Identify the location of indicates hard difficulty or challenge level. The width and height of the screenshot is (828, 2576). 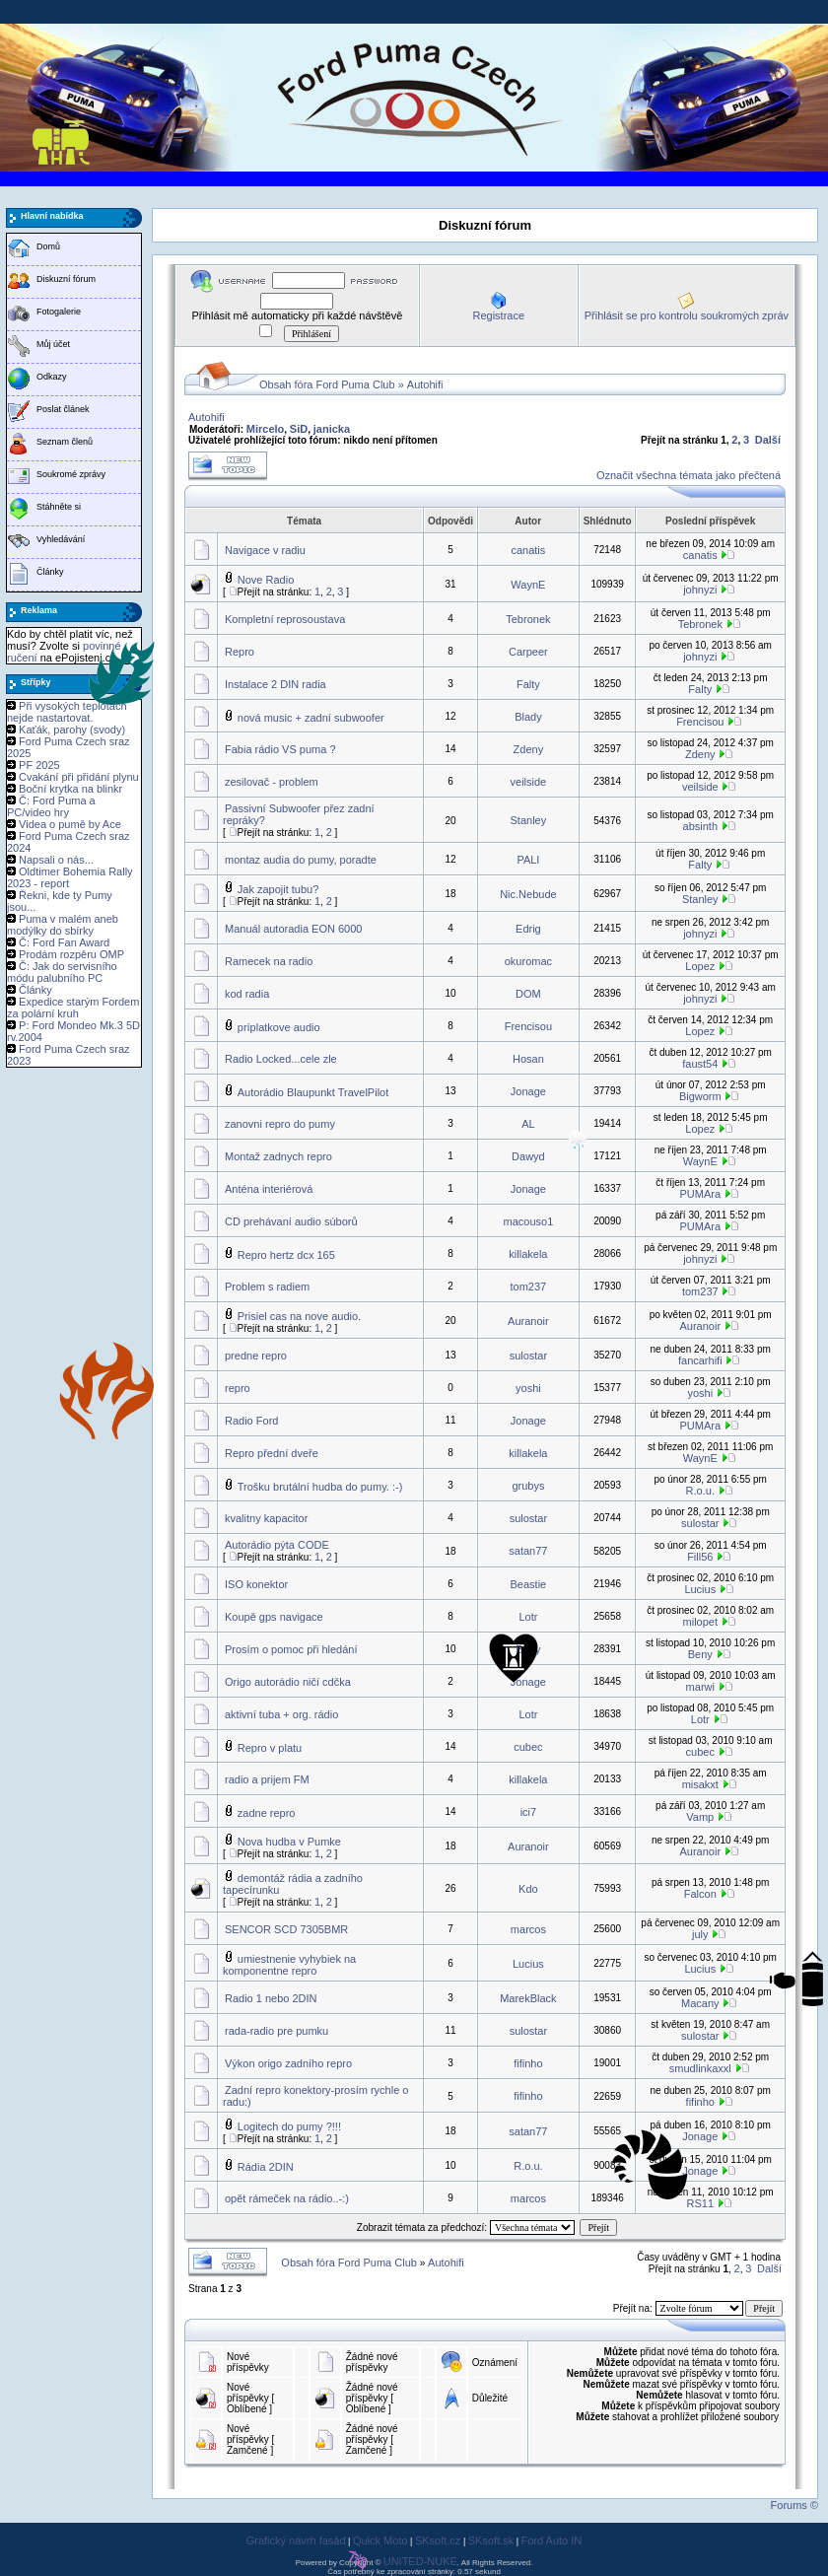
(358, 2560).